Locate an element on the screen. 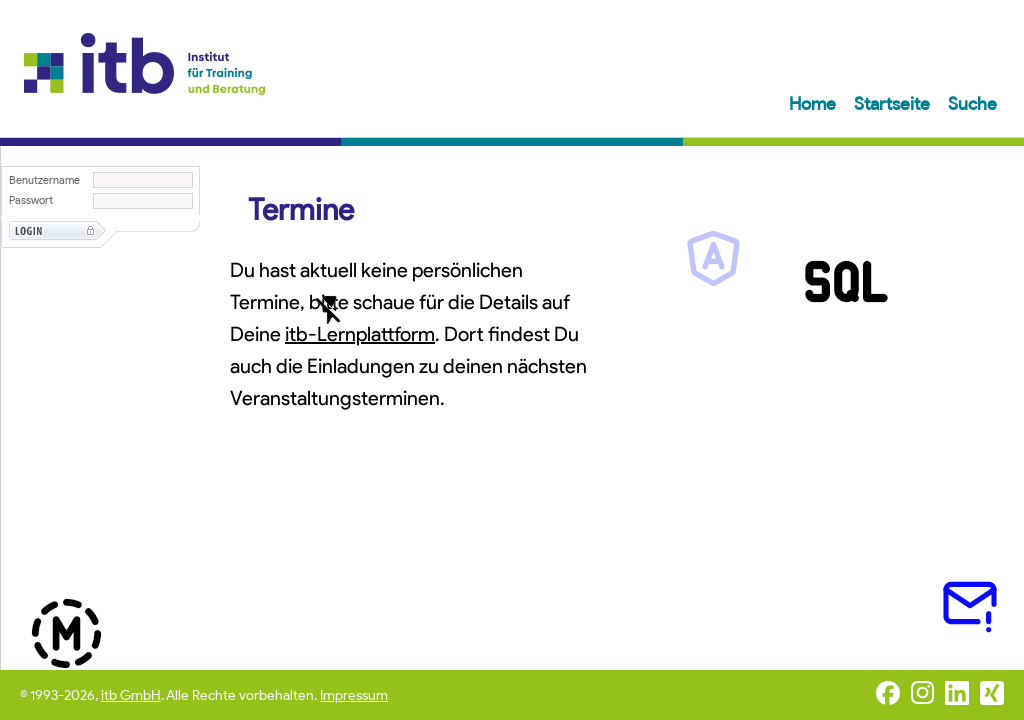  indicates a pending or in-progress medium priority status is located at coordinates (66, 633).